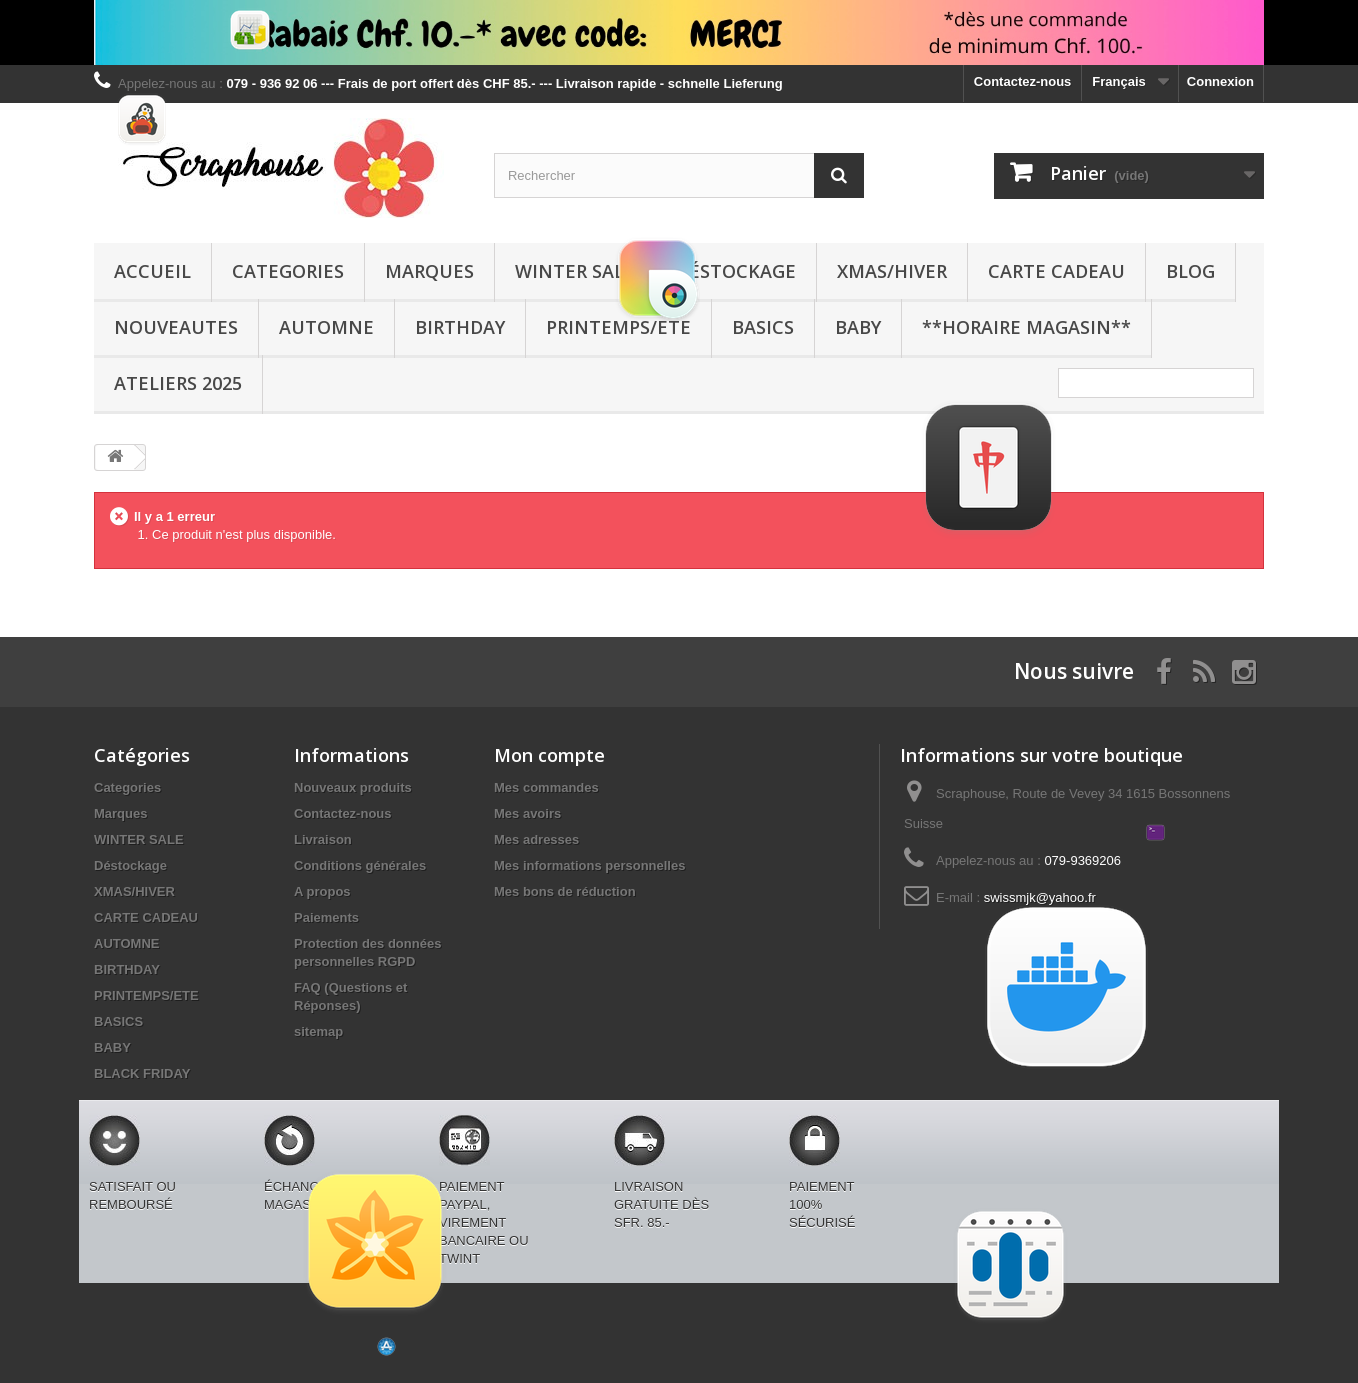 This screenshot has width=1358, height=1383. What do you see at coordinates (375, 1241) in the screenshot?
I see `open vanilla os application` at bounding box center [375, 1241].